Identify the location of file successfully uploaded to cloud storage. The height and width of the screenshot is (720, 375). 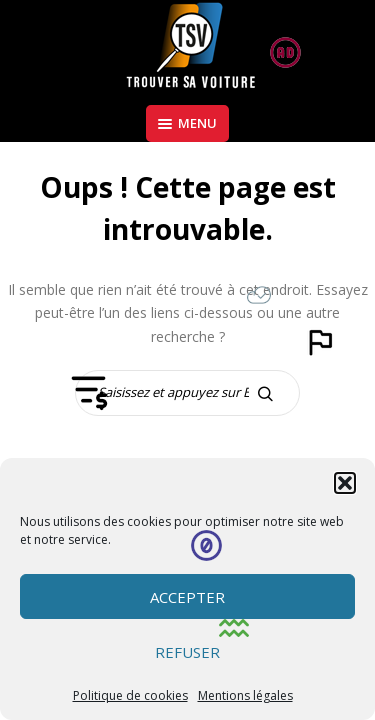
(259, 295).